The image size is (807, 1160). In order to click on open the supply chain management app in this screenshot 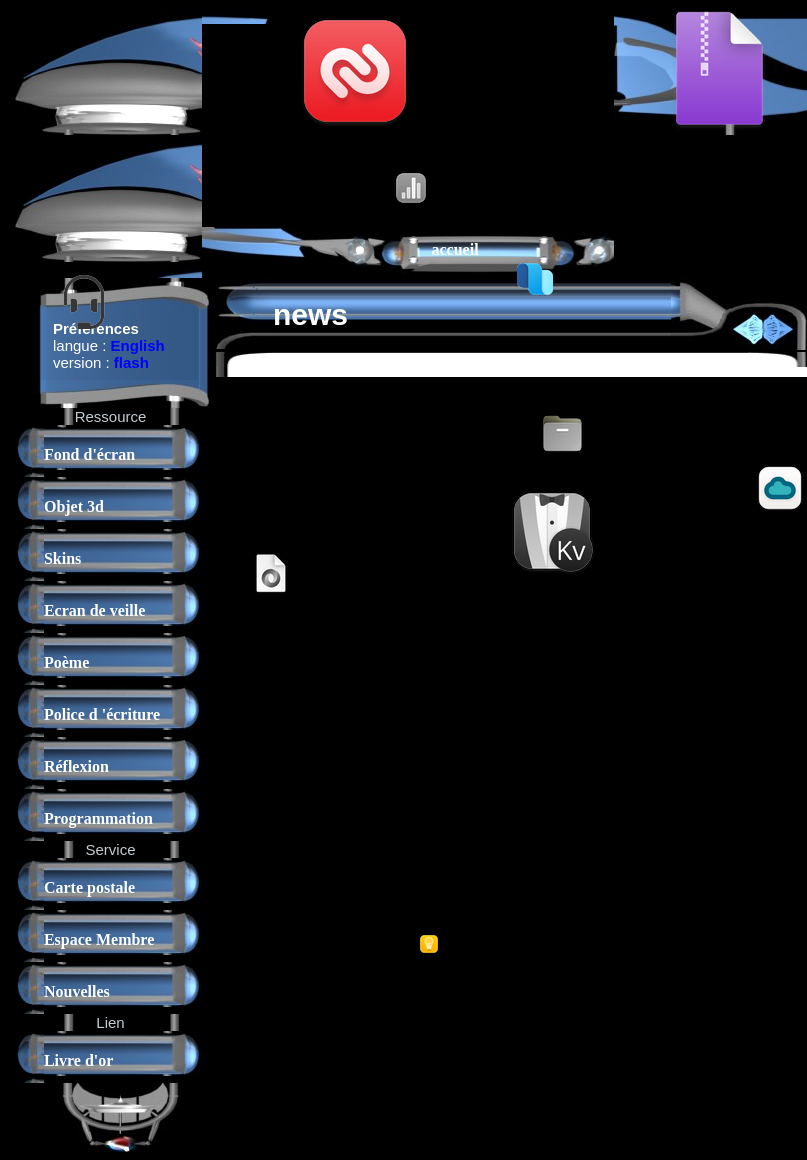, I will do `click(535, 279)`.